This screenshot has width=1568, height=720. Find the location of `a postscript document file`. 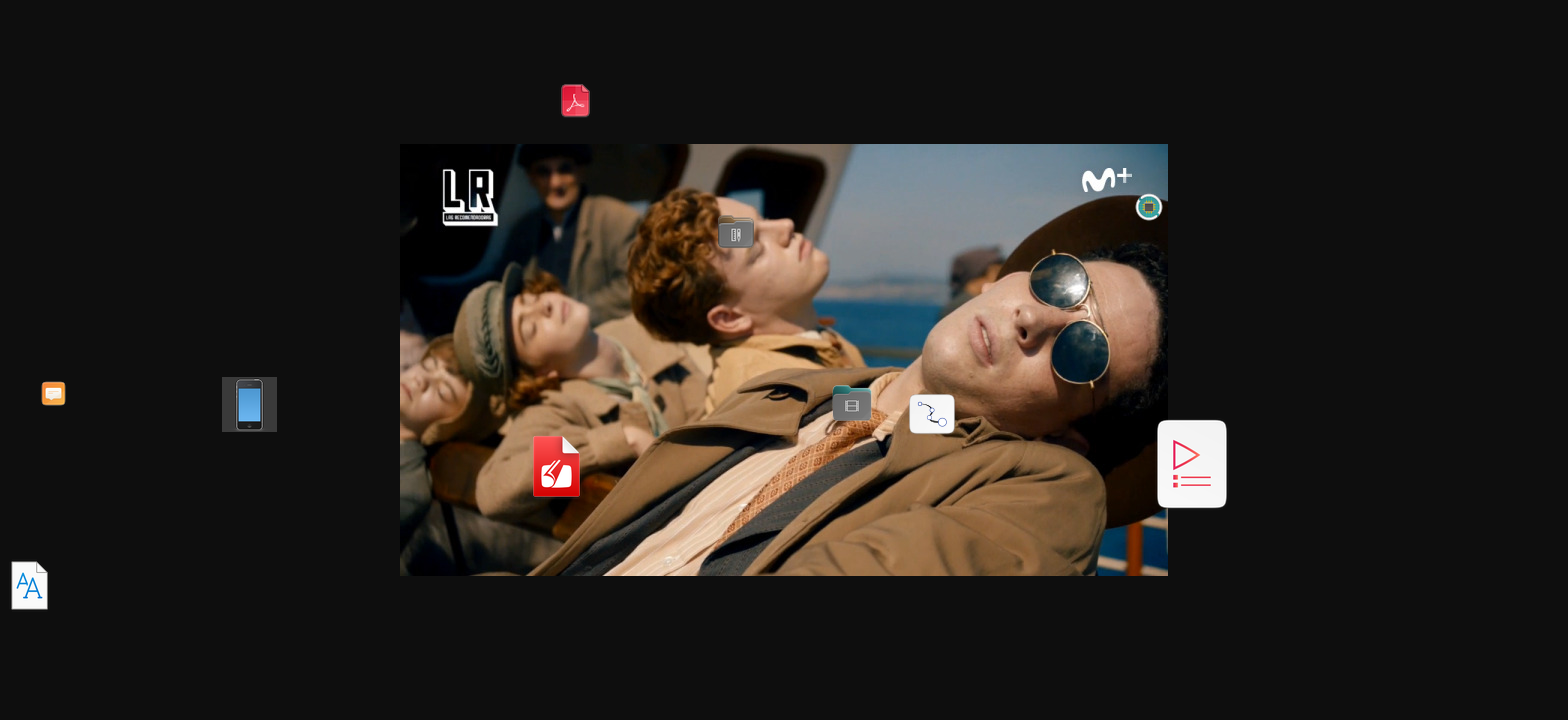

a postscript document file is located at coordinates (556, 467).